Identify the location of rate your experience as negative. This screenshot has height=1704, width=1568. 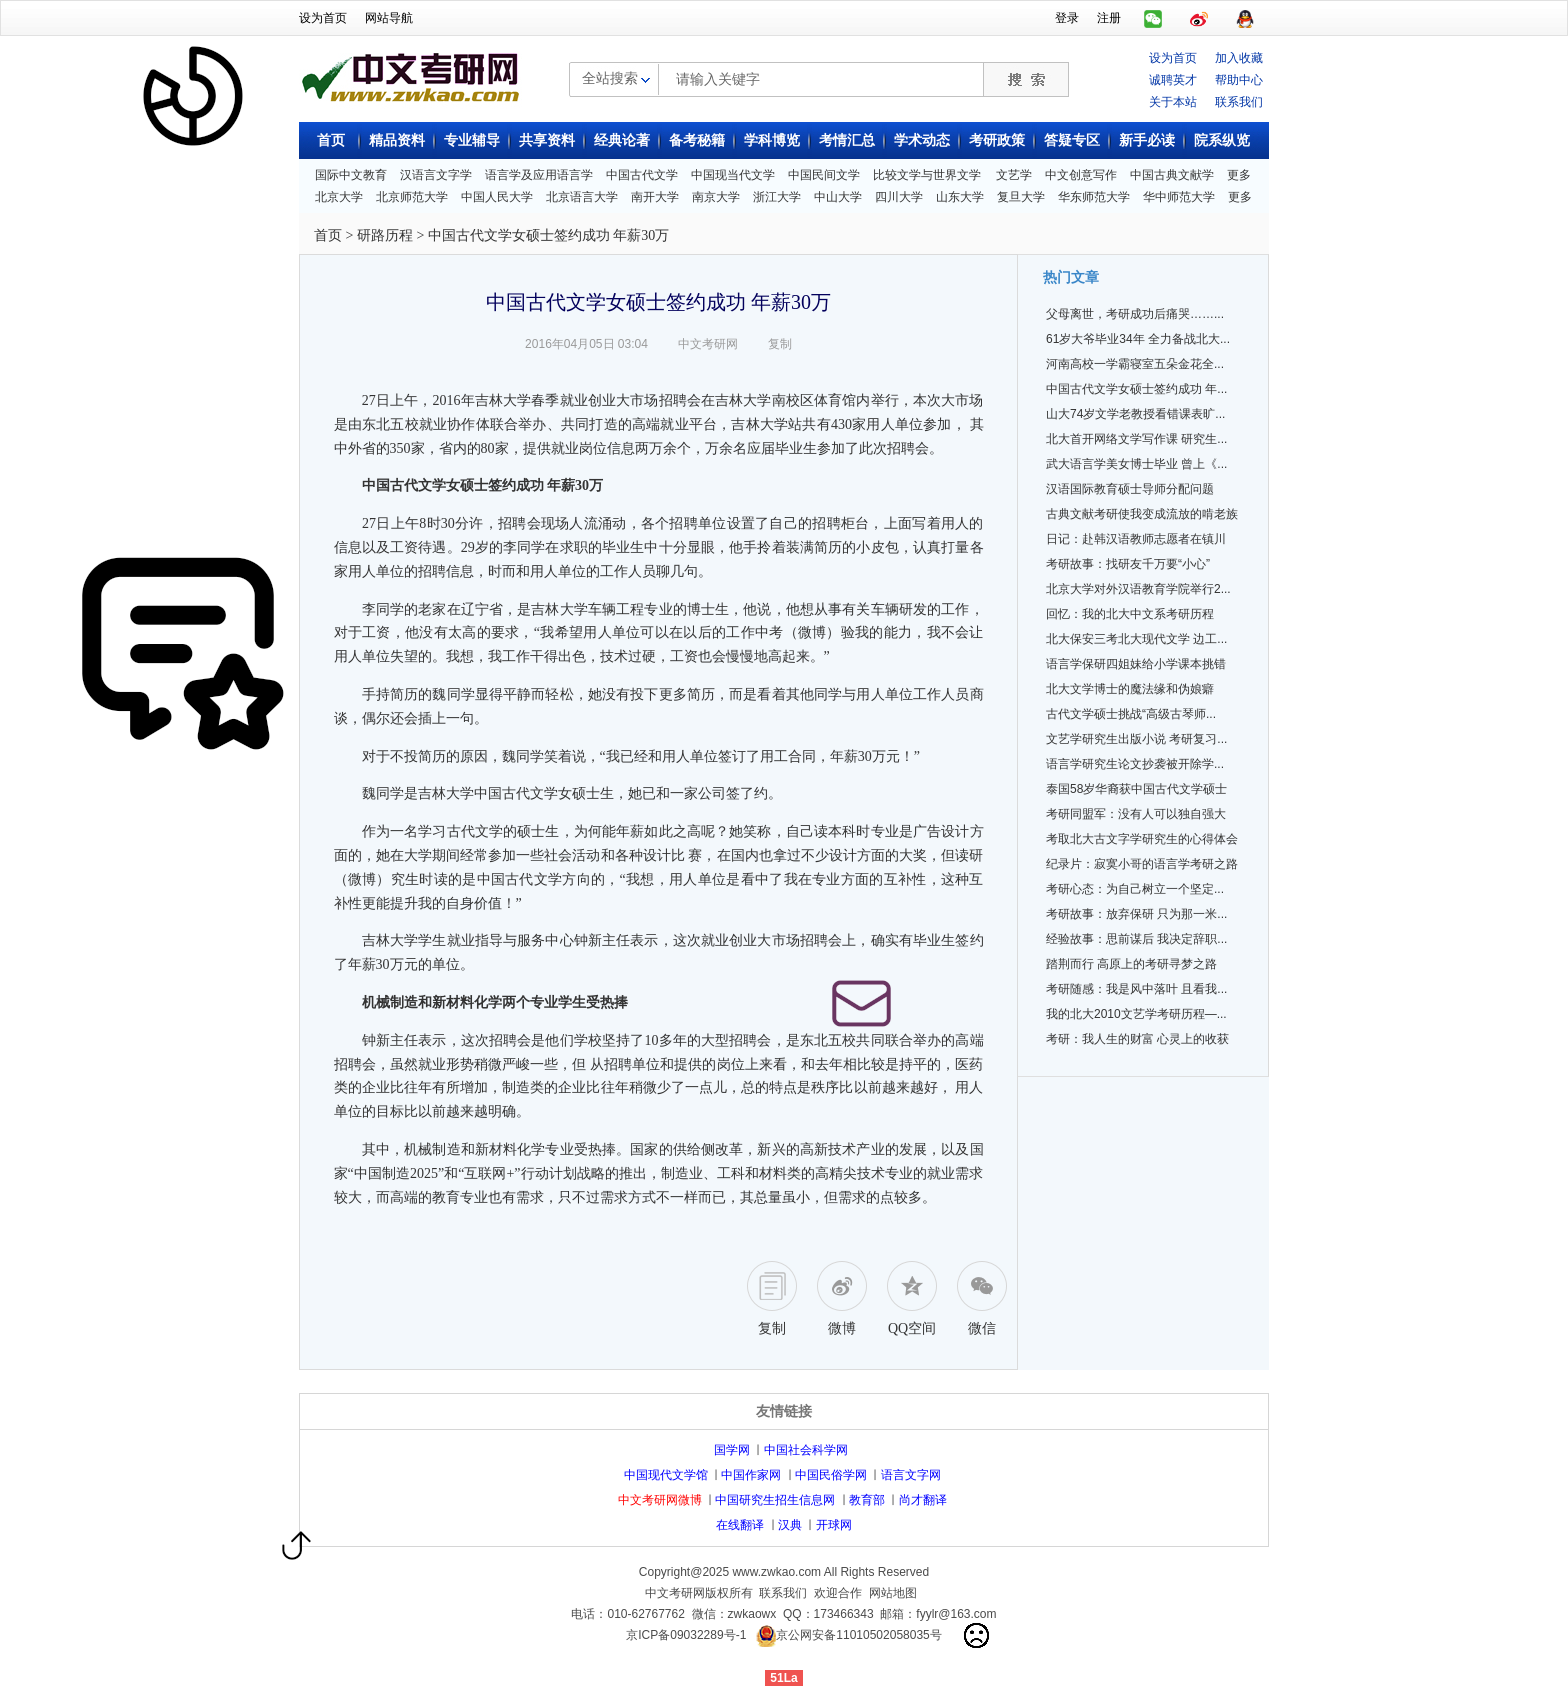
(976, 1635).